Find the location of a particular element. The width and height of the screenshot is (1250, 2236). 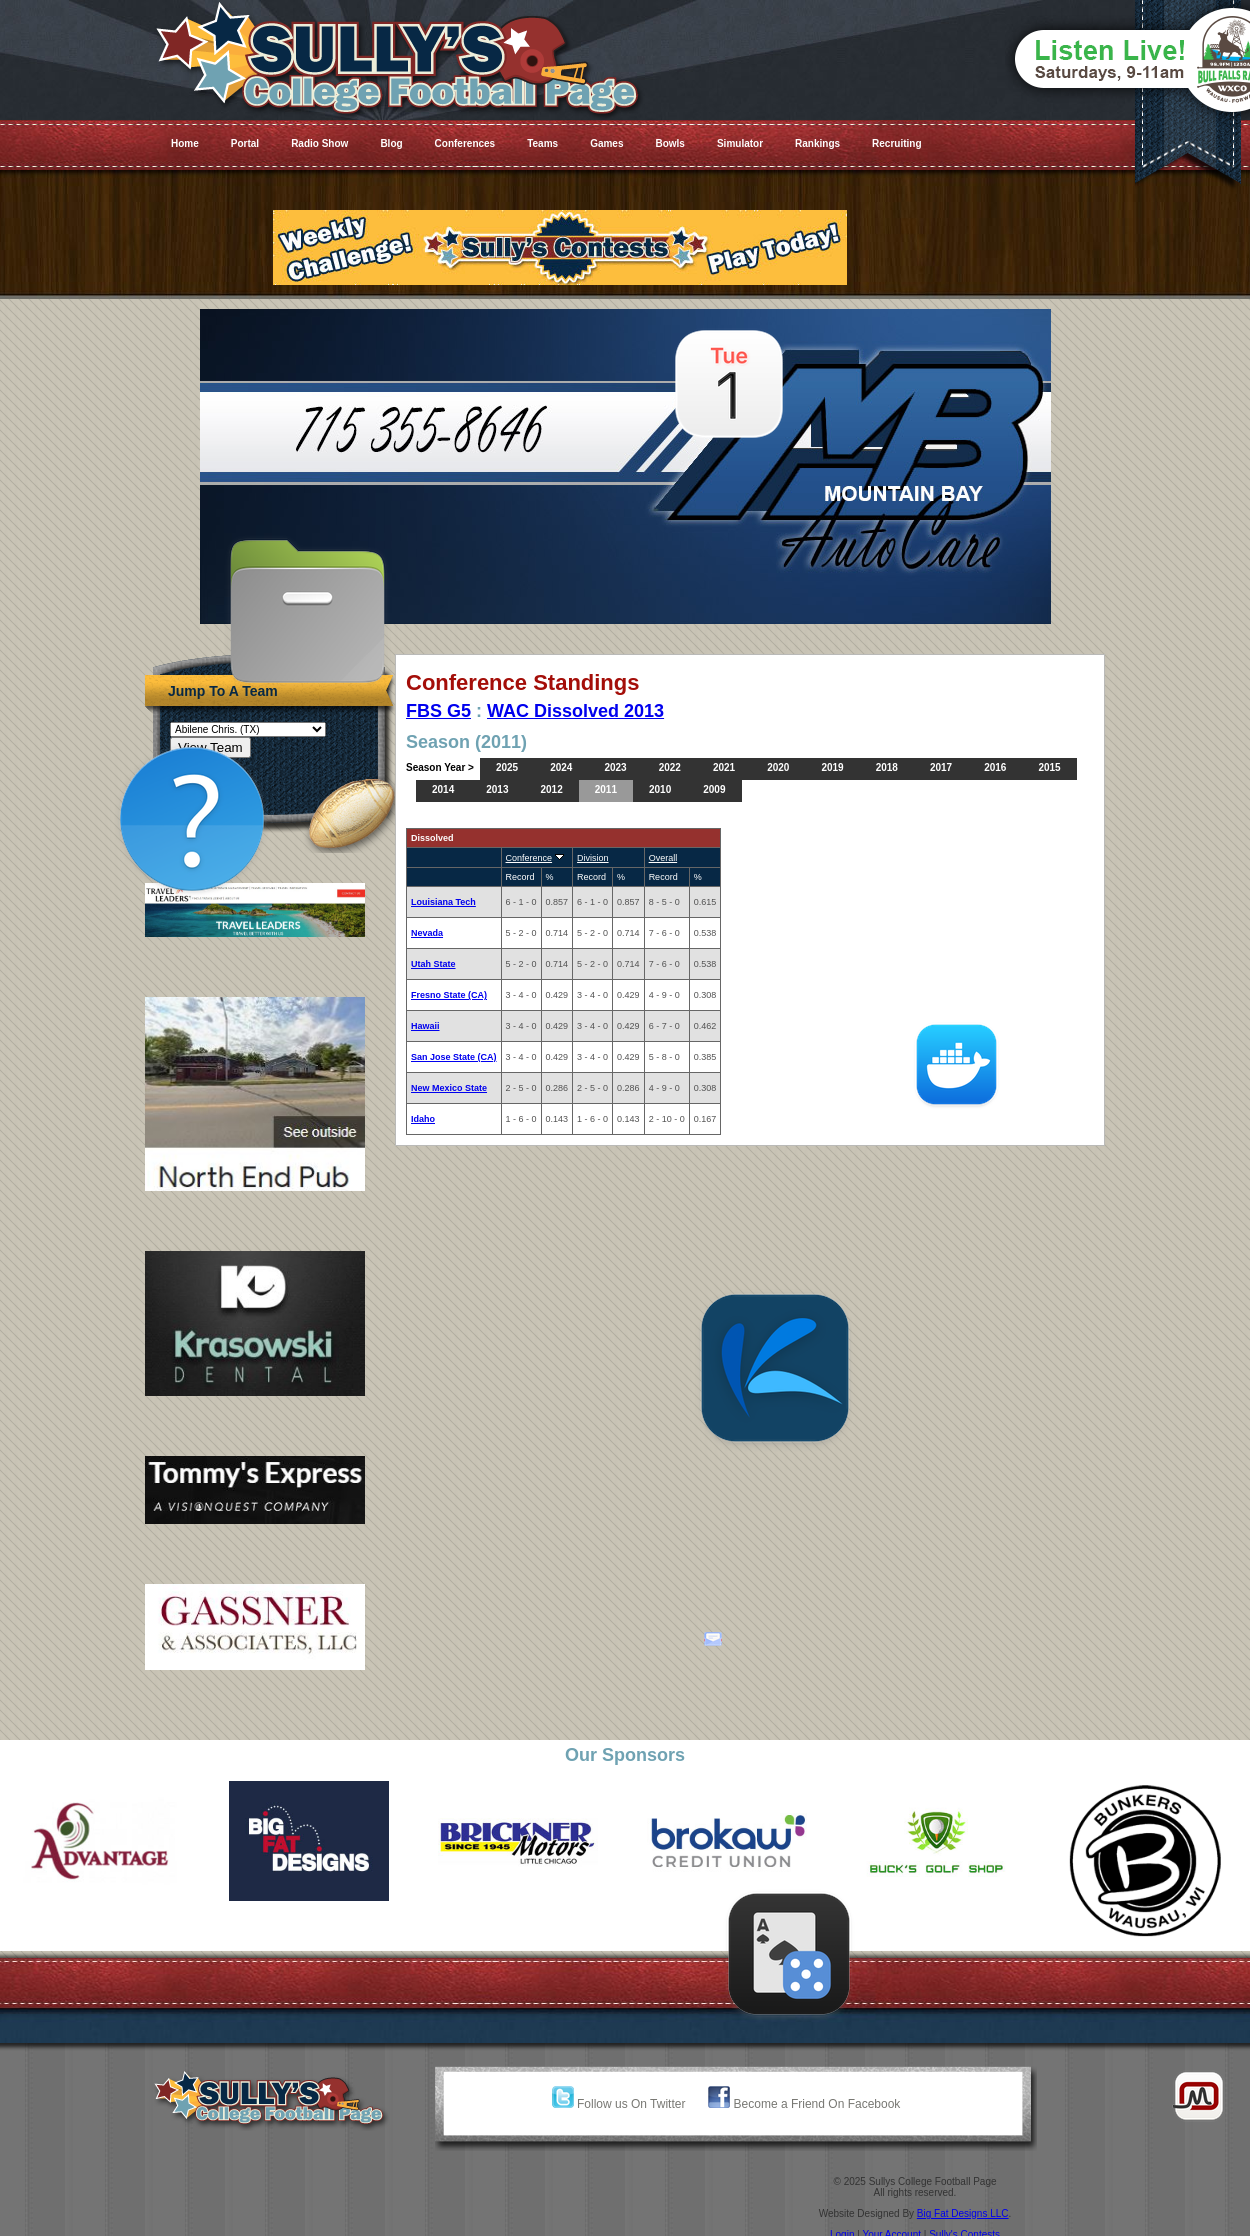

open Docker desktop application is located at coordinates (956, 1064).